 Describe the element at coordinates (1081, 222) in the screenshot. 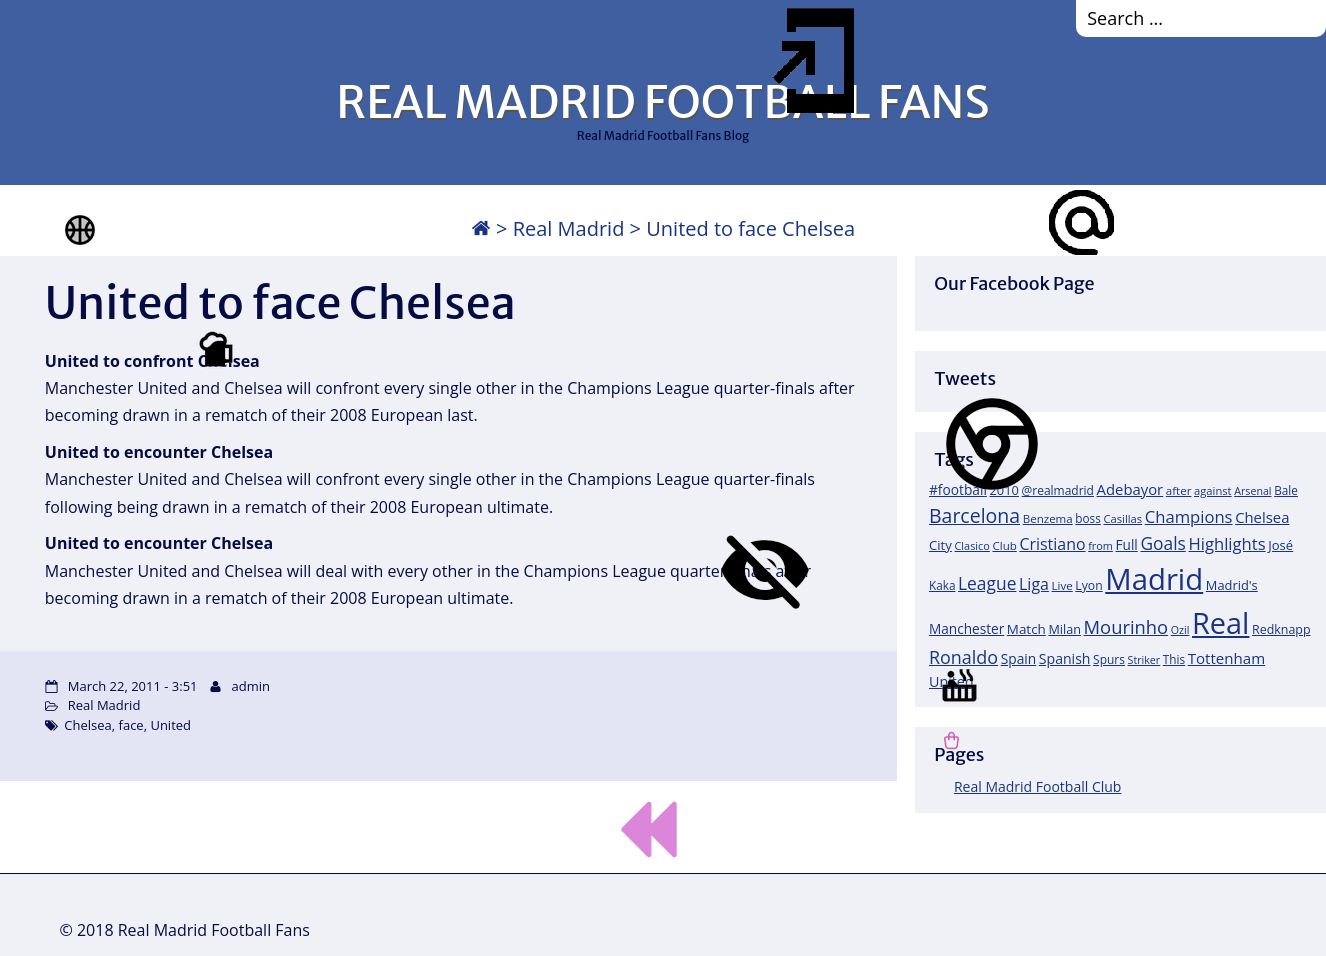

I see `enter or view email address` at that location.